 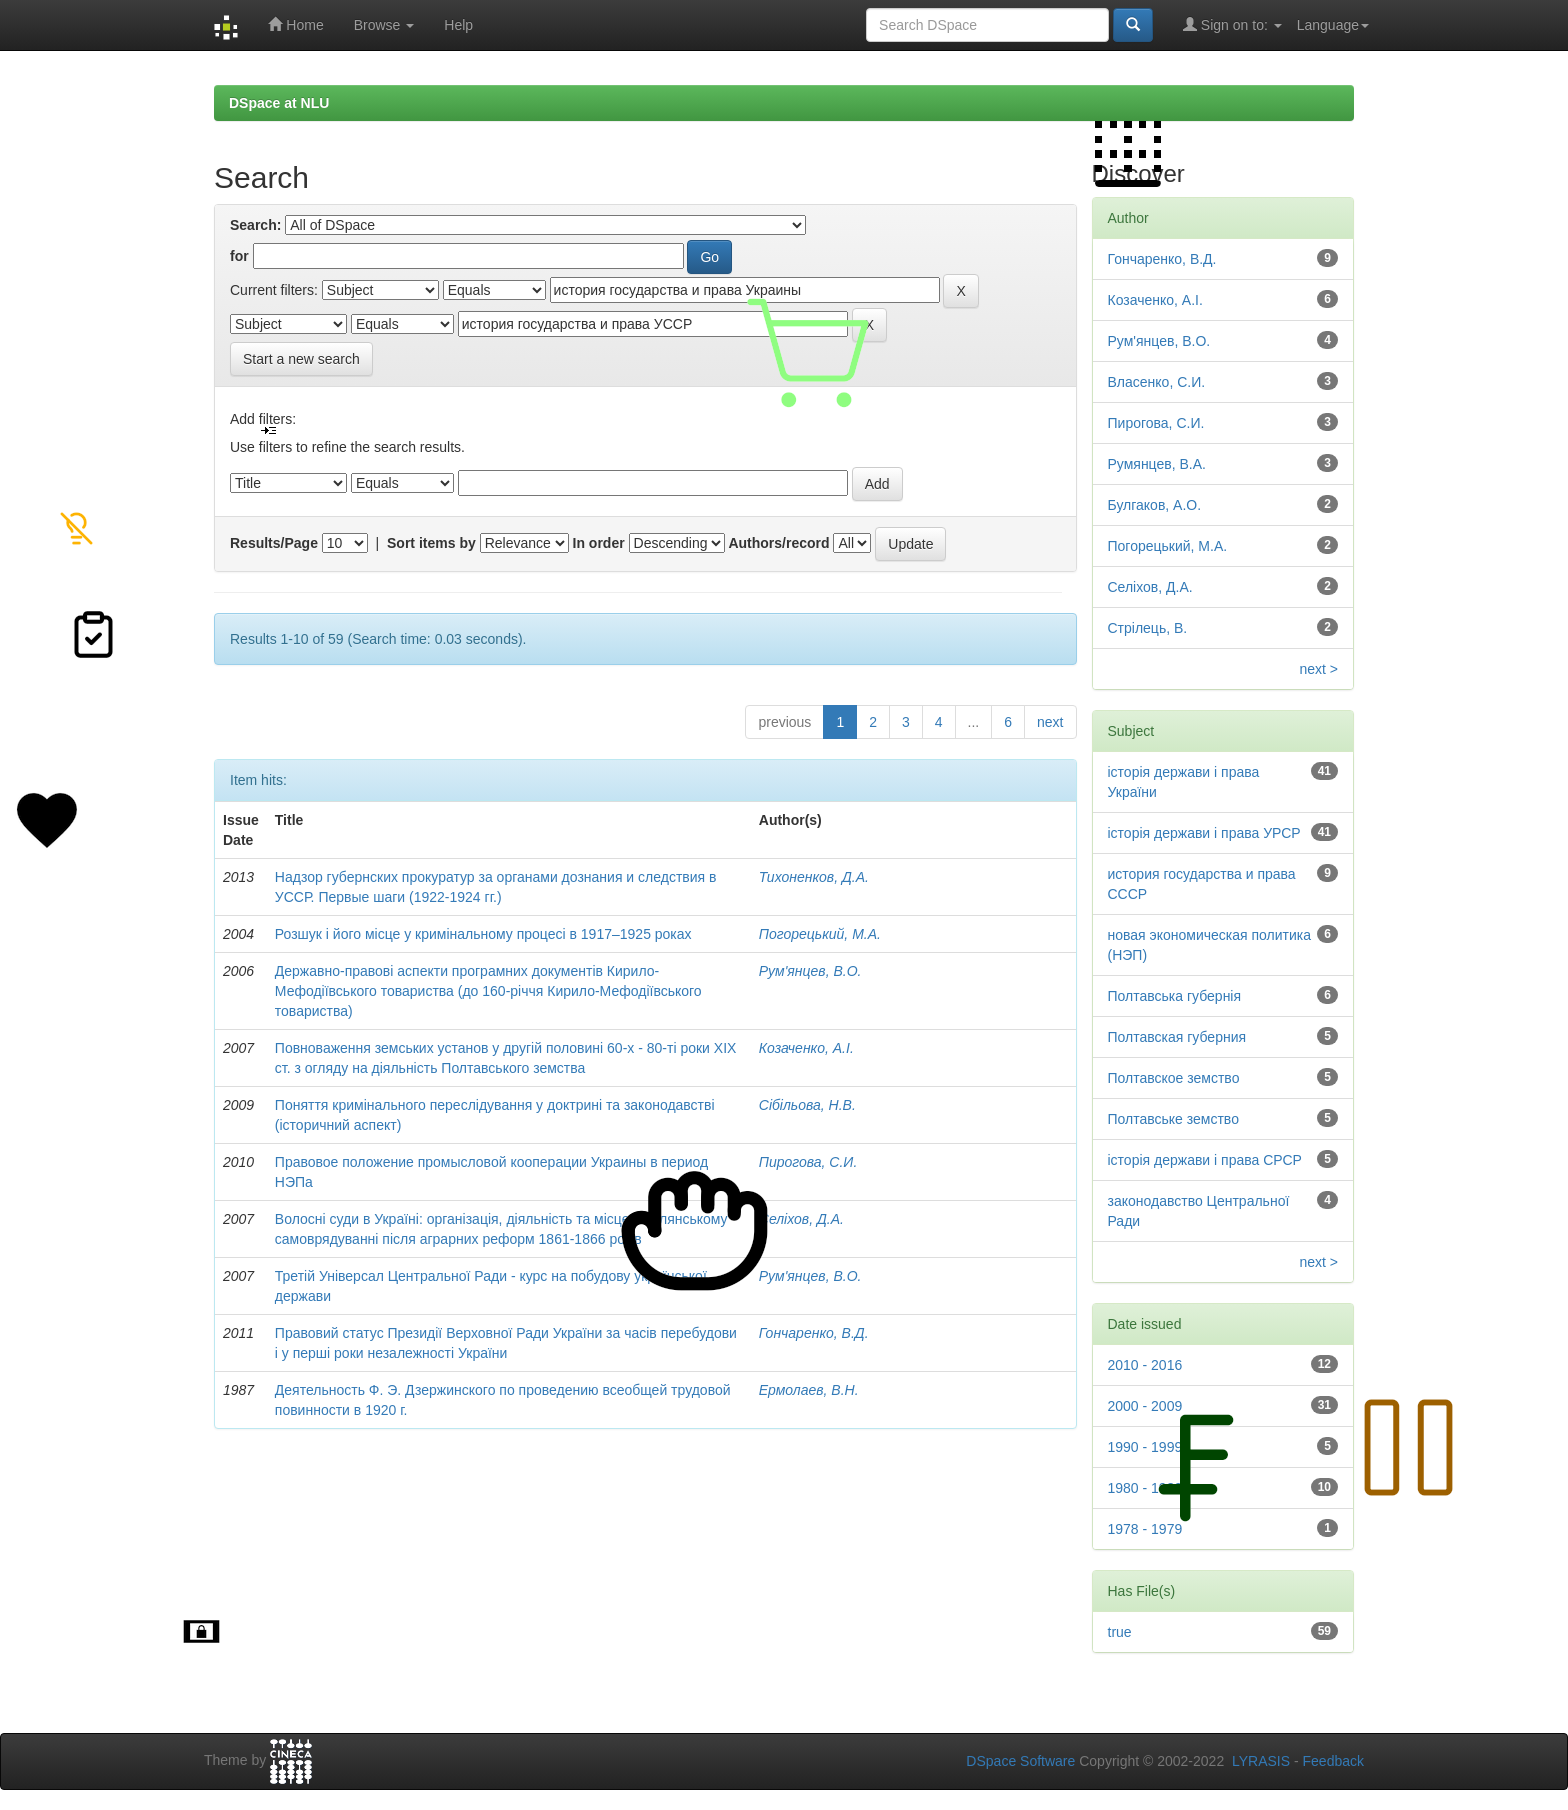 What do you see at coordinates (1408, 1447) in the screenshot?
I see `pause media playback` at bounding box center [1408, 1447].